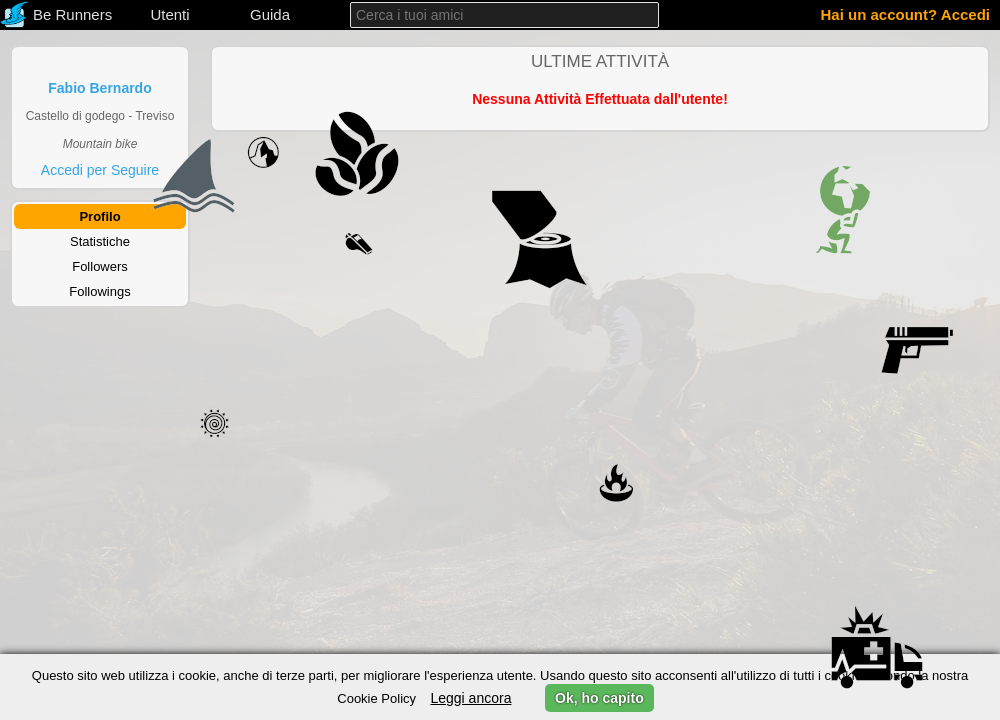 The width and height of the screenshot is (1000, 720). Describe the element at coordinates (845, 209) in the screenshot. I see `view world map or global content` at that location.